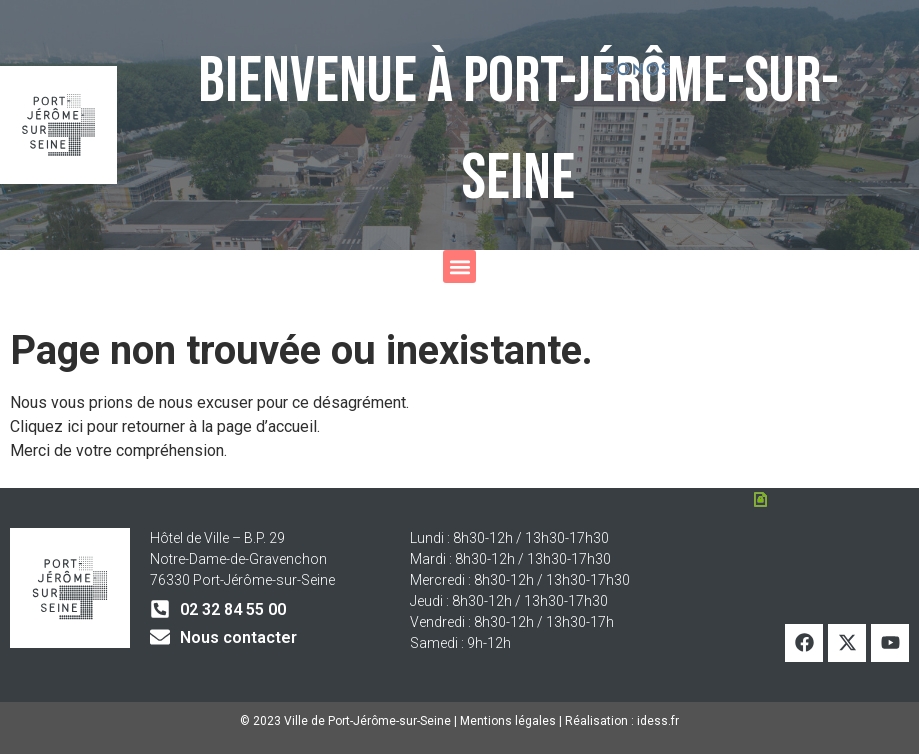 This screenshot has width=919, height=754. What do you see at coordinates (760, 499) in the screenshot?
I see `view a locked or protected file` at bounding box center [760, 499].